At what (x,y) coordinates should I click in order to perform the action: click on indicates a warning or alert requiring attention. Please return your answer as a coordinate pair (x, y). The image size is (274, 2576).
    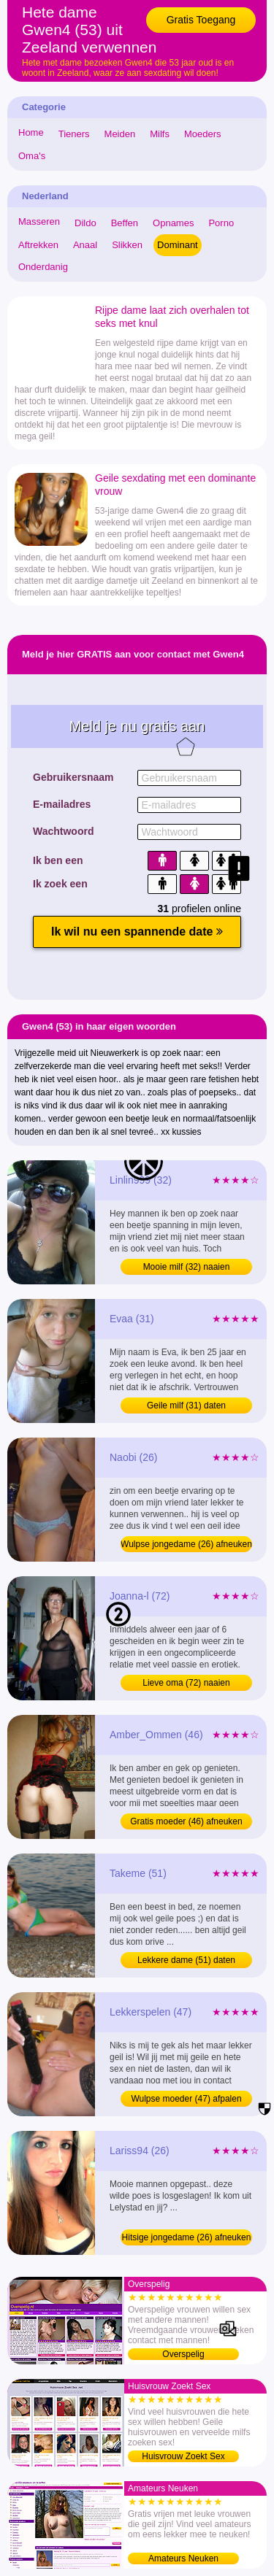
    Looking at the image, I should click on (239, 868).